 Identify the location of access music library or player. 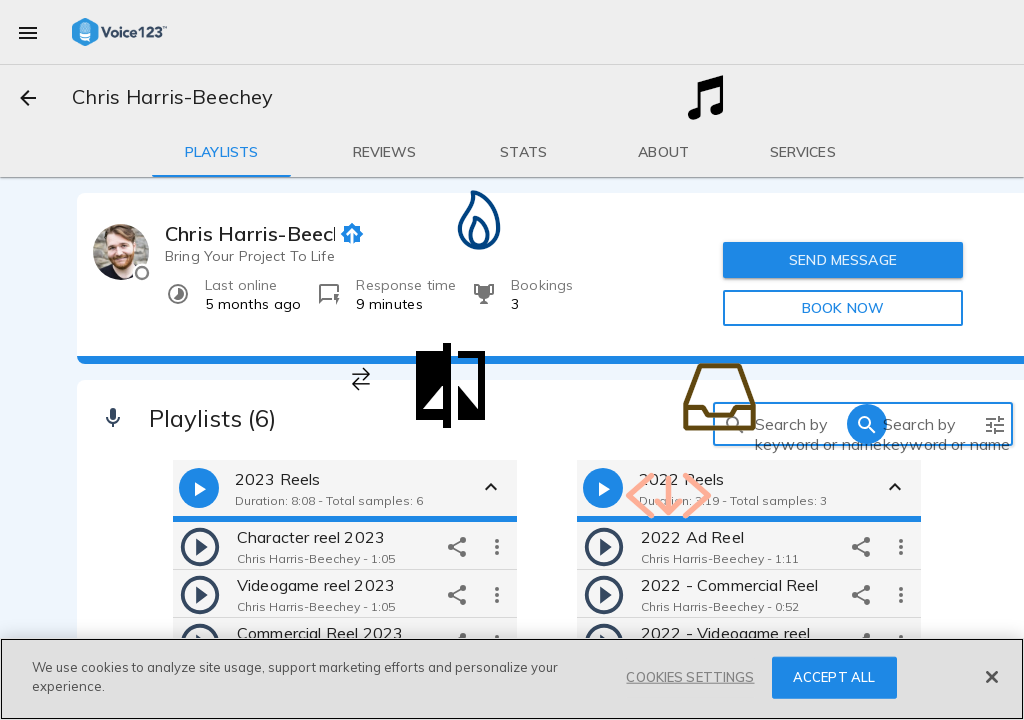
(705, 97).